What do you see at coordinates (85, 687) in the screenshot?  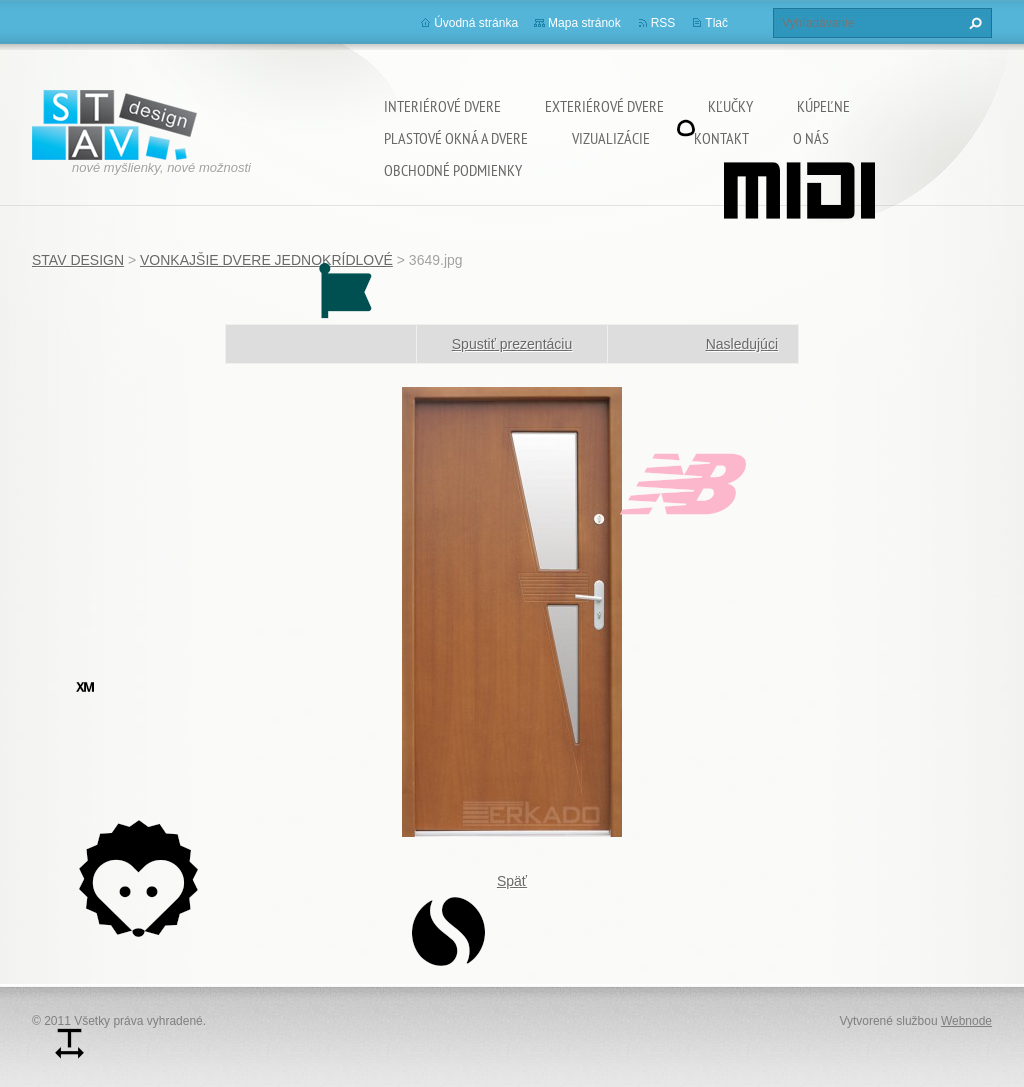 I see `open qualtrics survey platform` at bounding box center [85, 687].